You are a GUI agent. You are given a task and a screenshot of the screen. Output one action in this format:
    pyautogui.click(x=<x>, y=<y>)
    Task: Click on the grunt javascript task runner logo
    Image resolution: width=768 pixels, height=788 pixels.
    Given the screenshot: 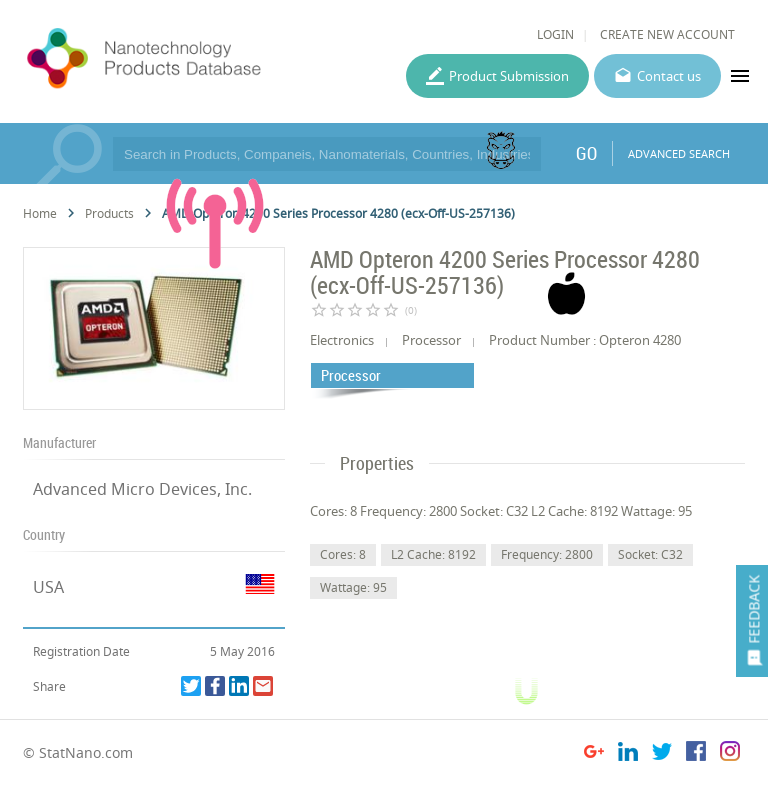 What is the action you would take?
    pyautogui.click(x=501, y=150)
    